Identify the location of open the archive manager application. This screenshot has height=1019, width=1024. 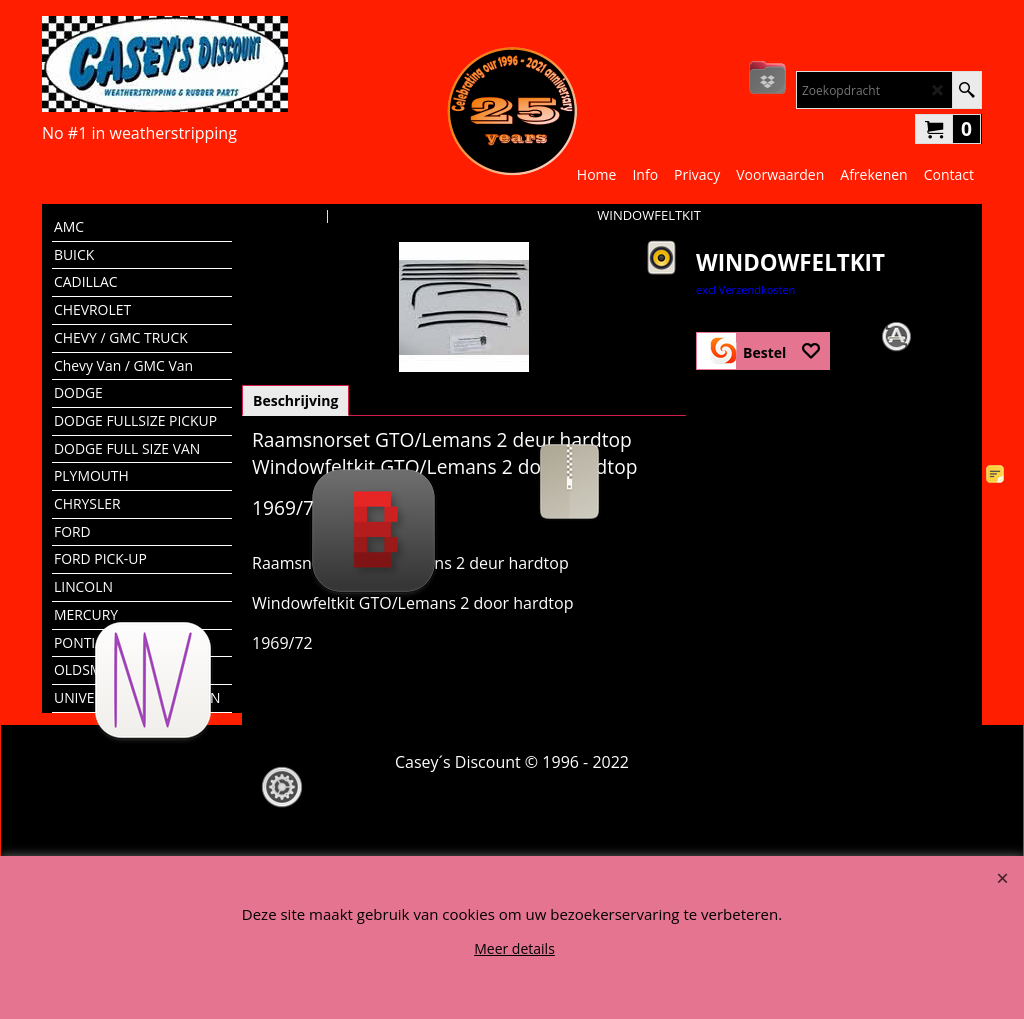
(569, 481).